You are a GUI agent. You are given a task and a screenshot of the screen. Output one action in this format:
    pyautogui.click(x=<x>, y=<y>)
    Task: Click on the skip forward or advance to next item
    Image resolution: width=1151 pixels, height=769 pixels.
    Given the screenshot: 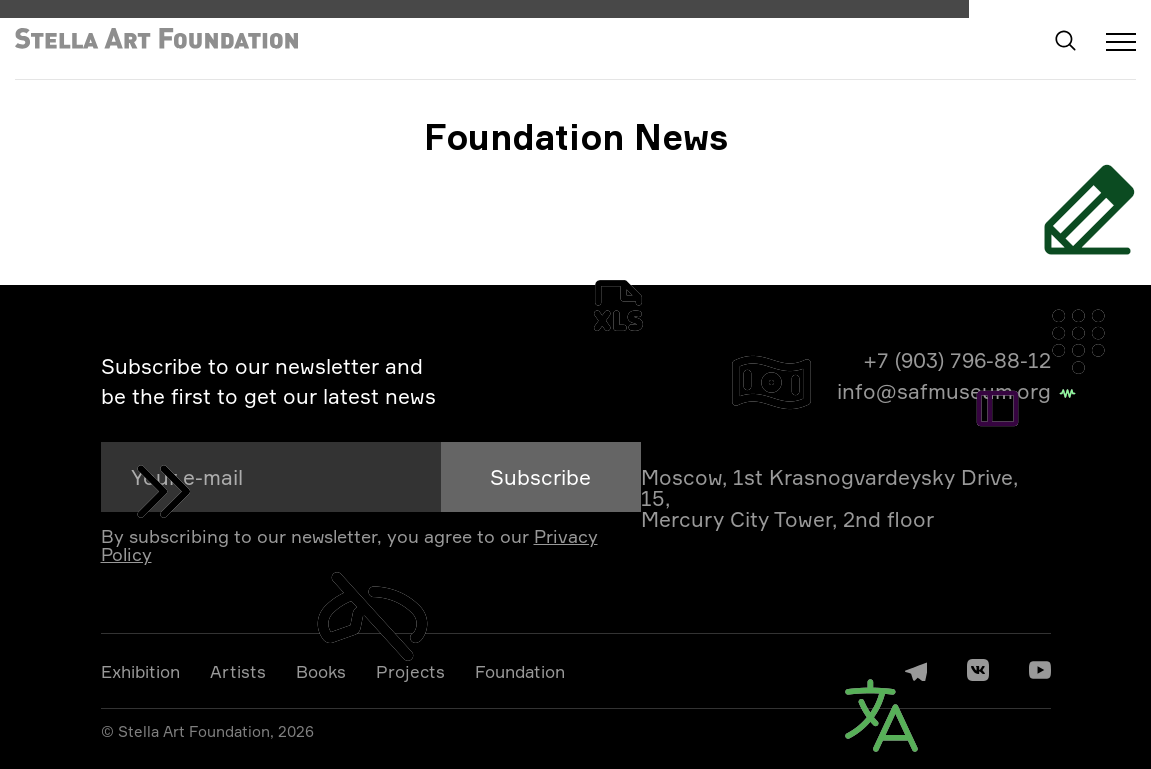 What is the action you would take?
    pyautogui.click(x=161, y=491)
    